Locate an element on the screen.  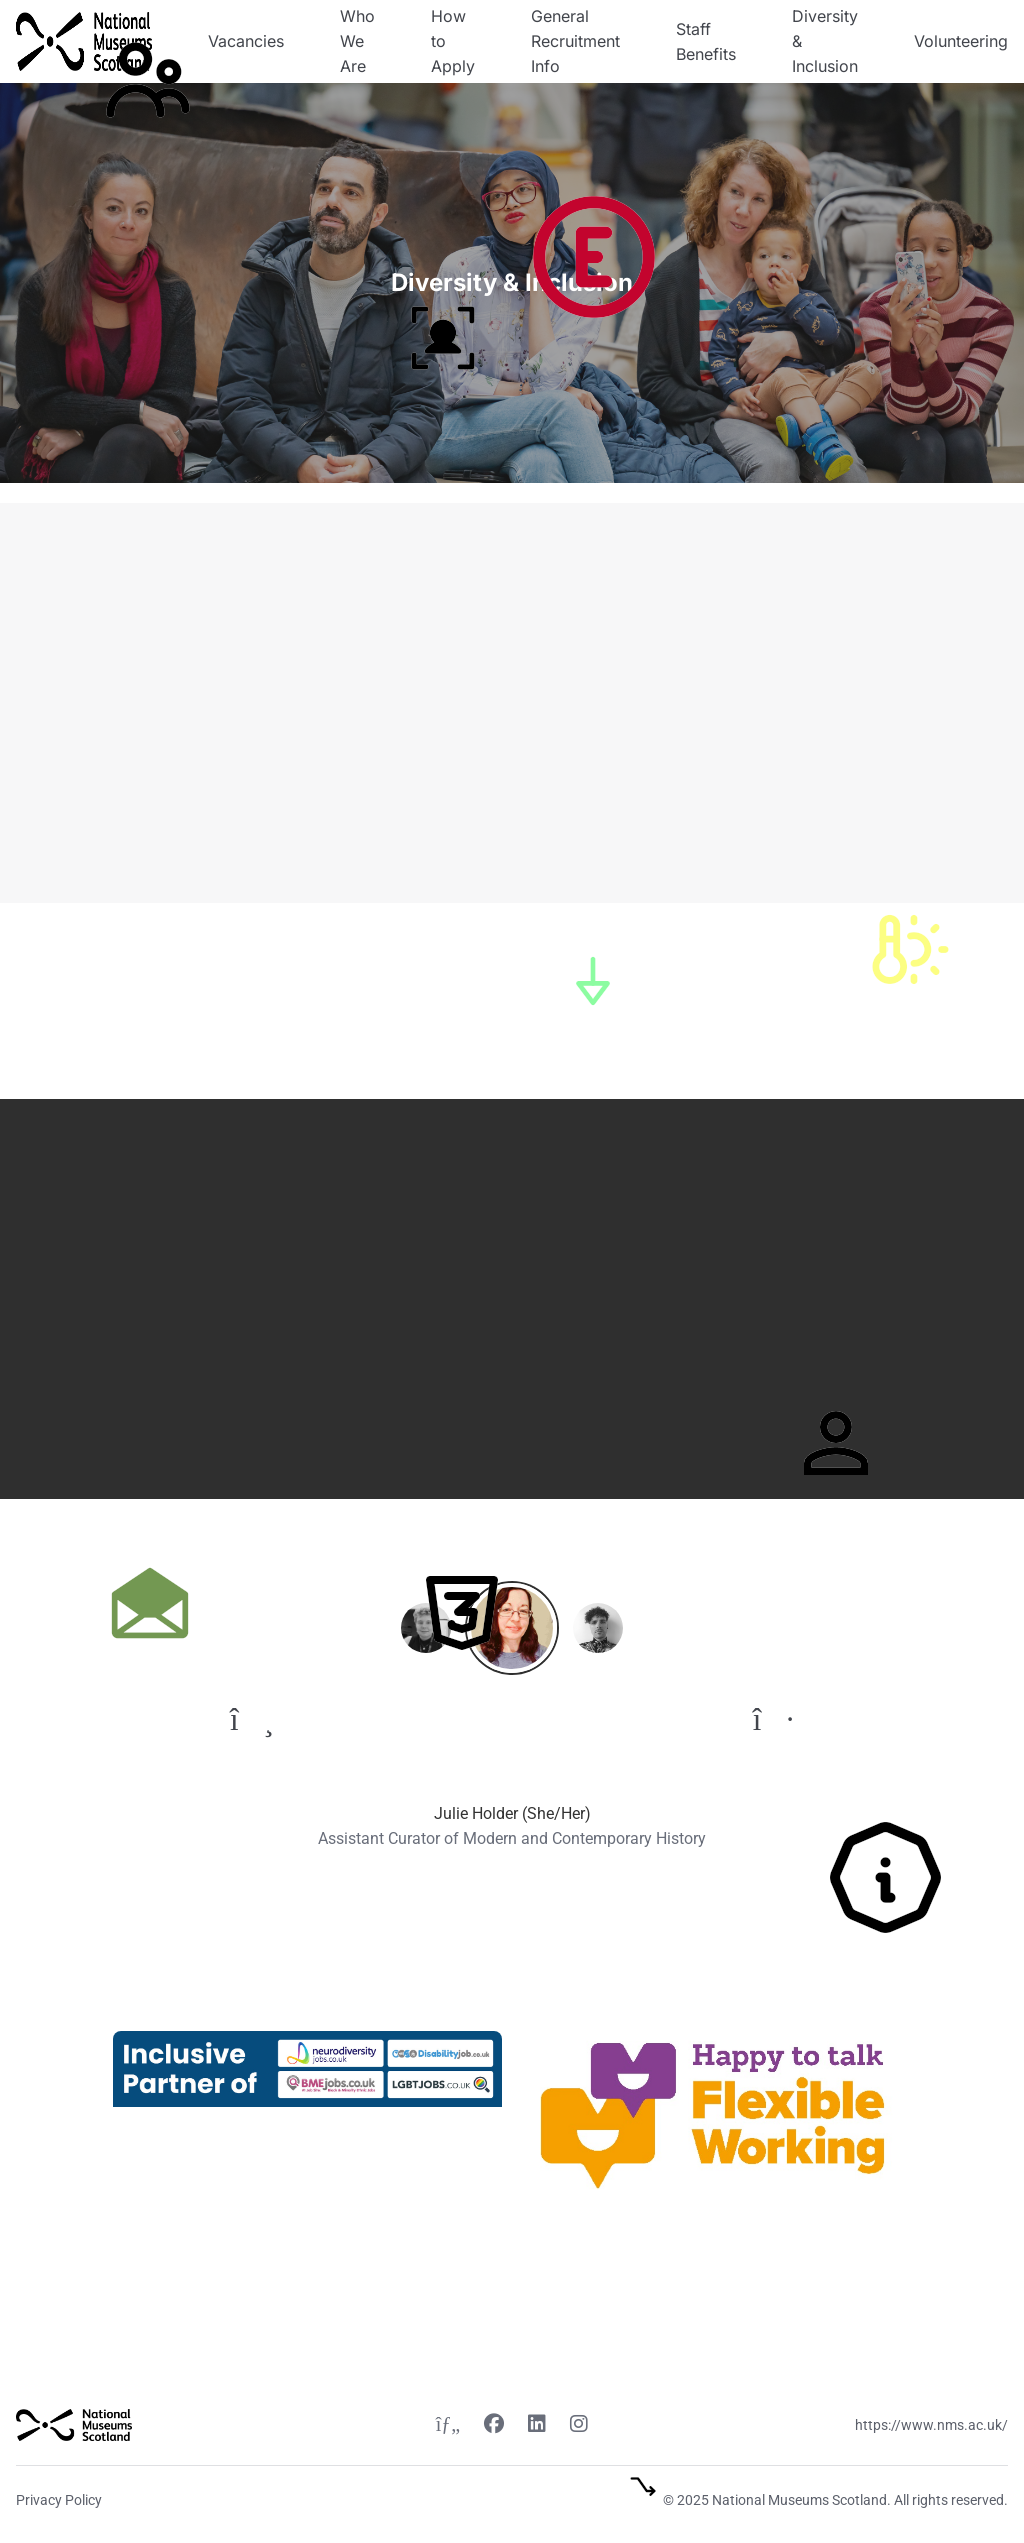
view more information or details is located at coordinates (885, 1877).